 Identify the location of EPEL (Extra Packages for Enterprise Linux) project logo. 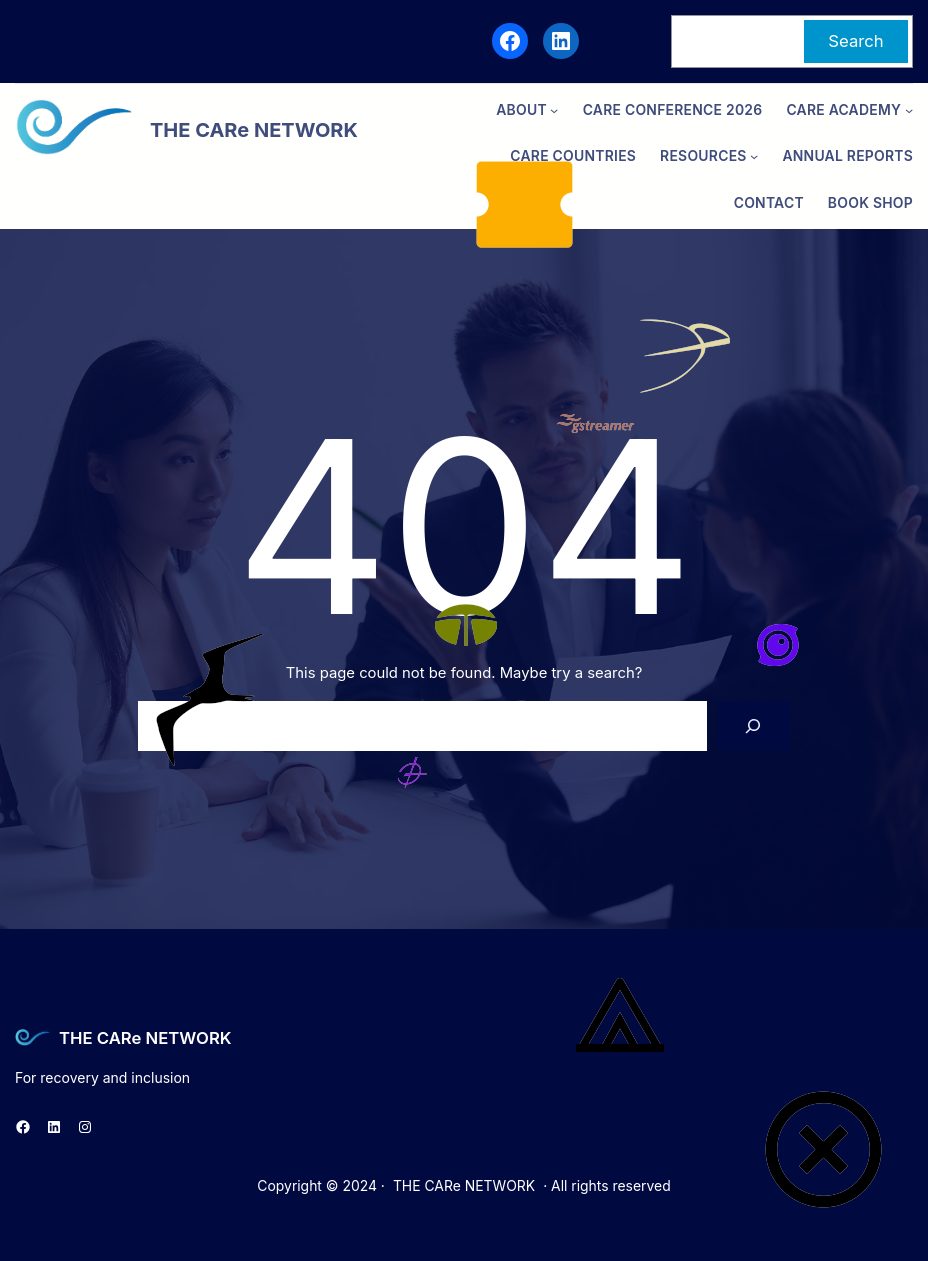
(685, 356).